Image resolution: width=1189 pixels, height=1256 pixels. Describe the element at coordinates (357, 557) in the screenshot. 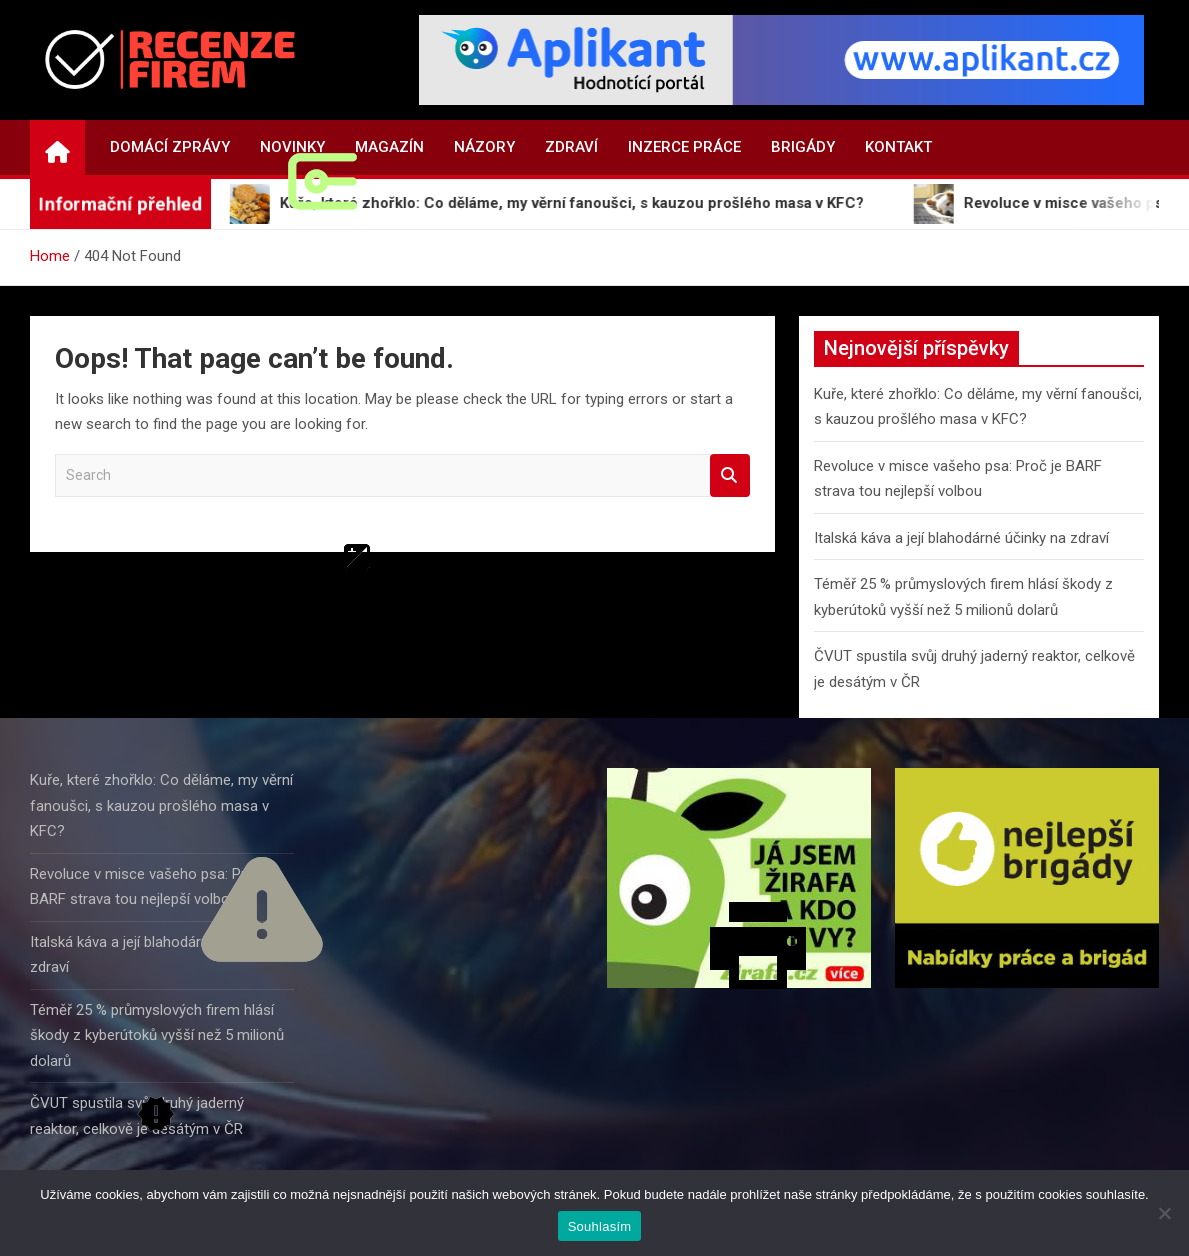

I see `adjust camera ISO sensitivity settings` at that location.